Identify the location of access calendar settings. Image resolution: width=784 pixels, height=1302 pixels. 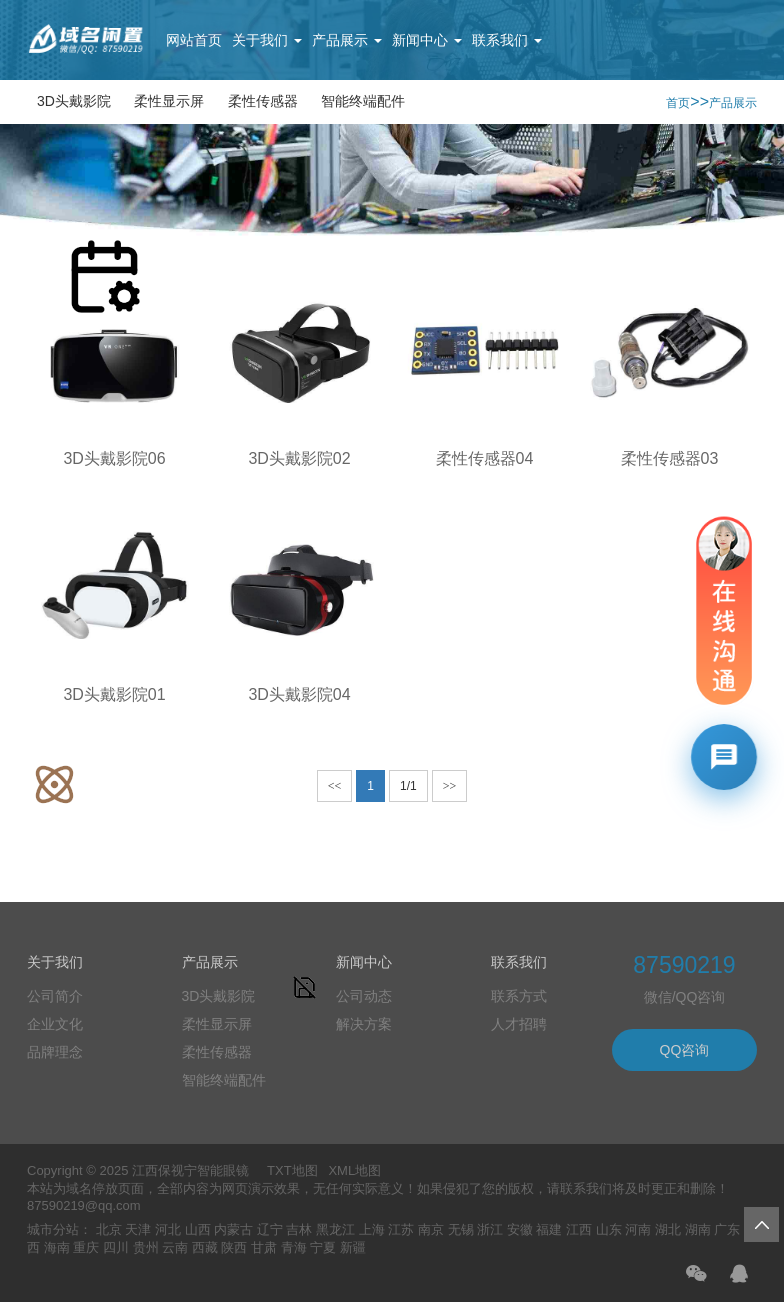
(104, 276).